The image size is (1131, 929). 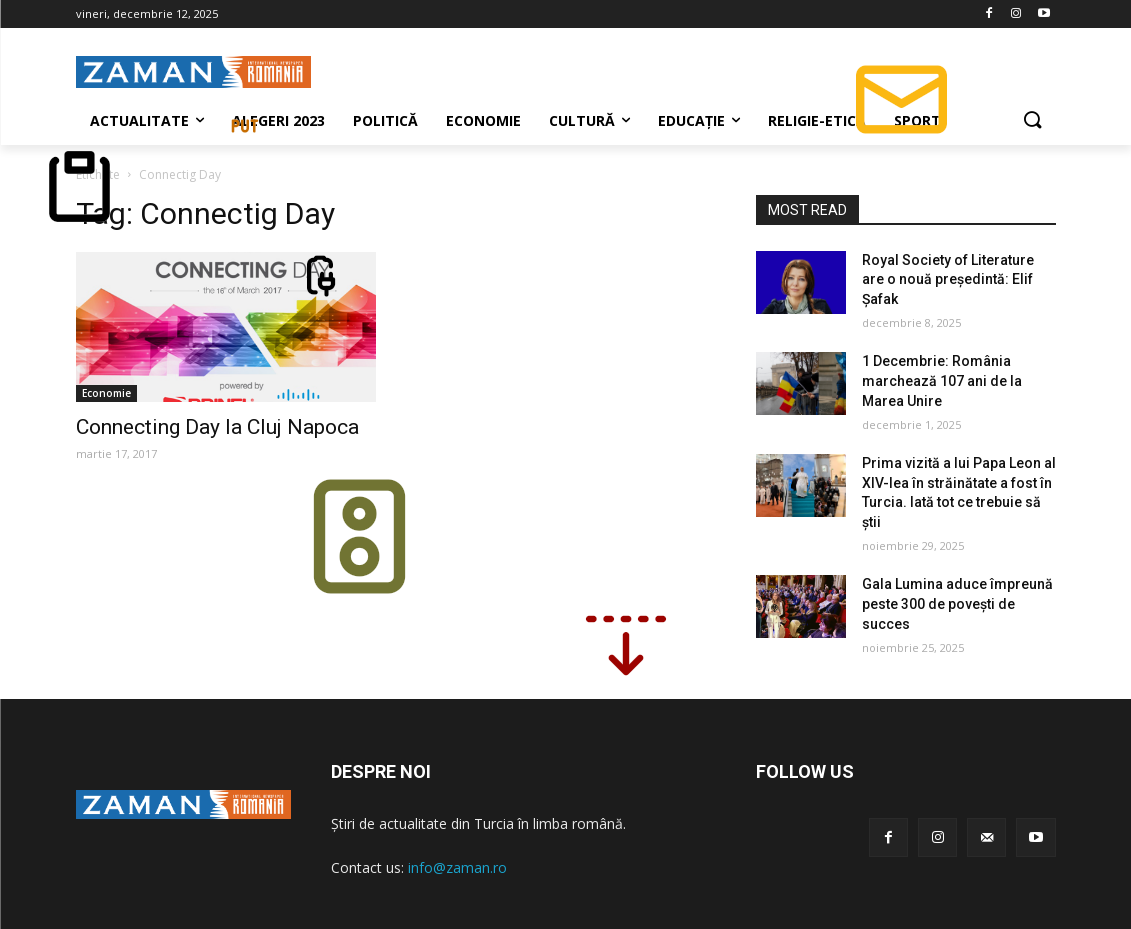 I want to click on indicates battery is currently charging, so click(x=320, y=275).